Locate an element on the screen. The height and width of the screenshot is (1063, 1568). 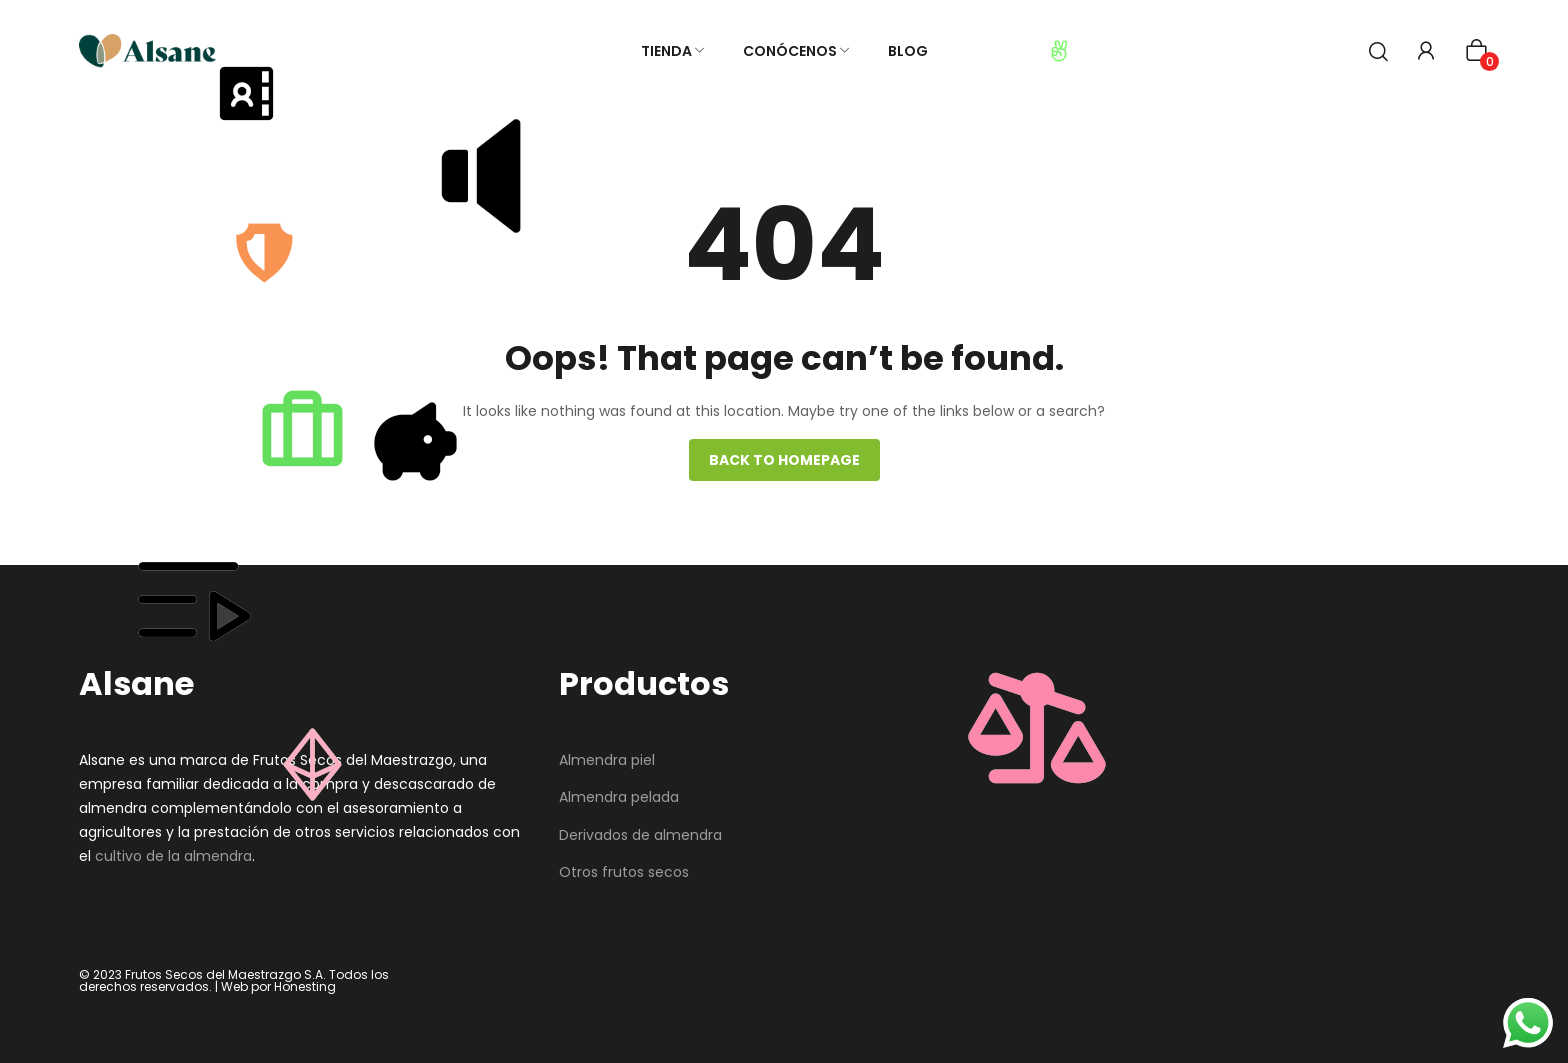
access travel or trip planning features is located at coordinates (302, 433).